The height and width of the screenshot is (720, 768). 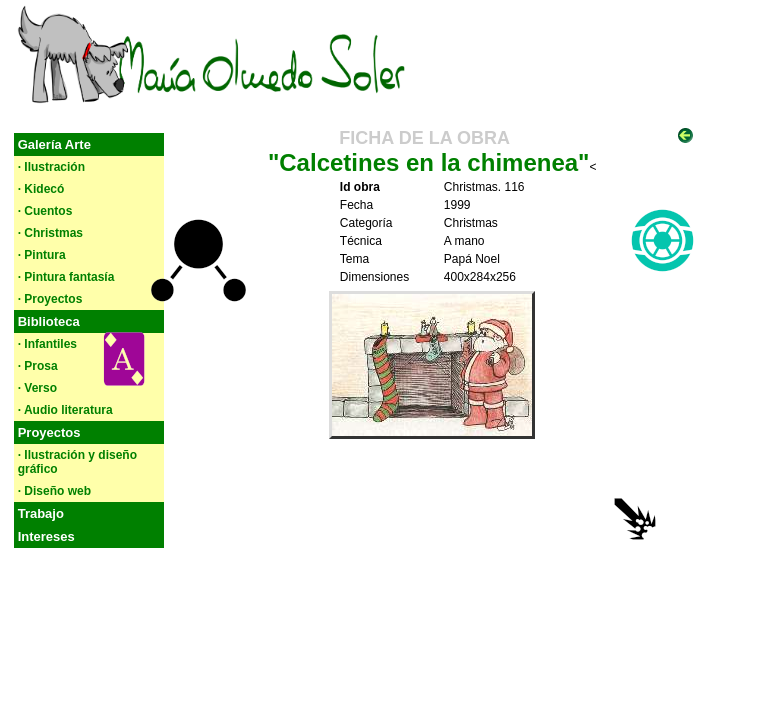 What do you see at coordinates (198, 260) in the screenshot?
I see `indicates water or hydration level` at bounding box center [198, 260].